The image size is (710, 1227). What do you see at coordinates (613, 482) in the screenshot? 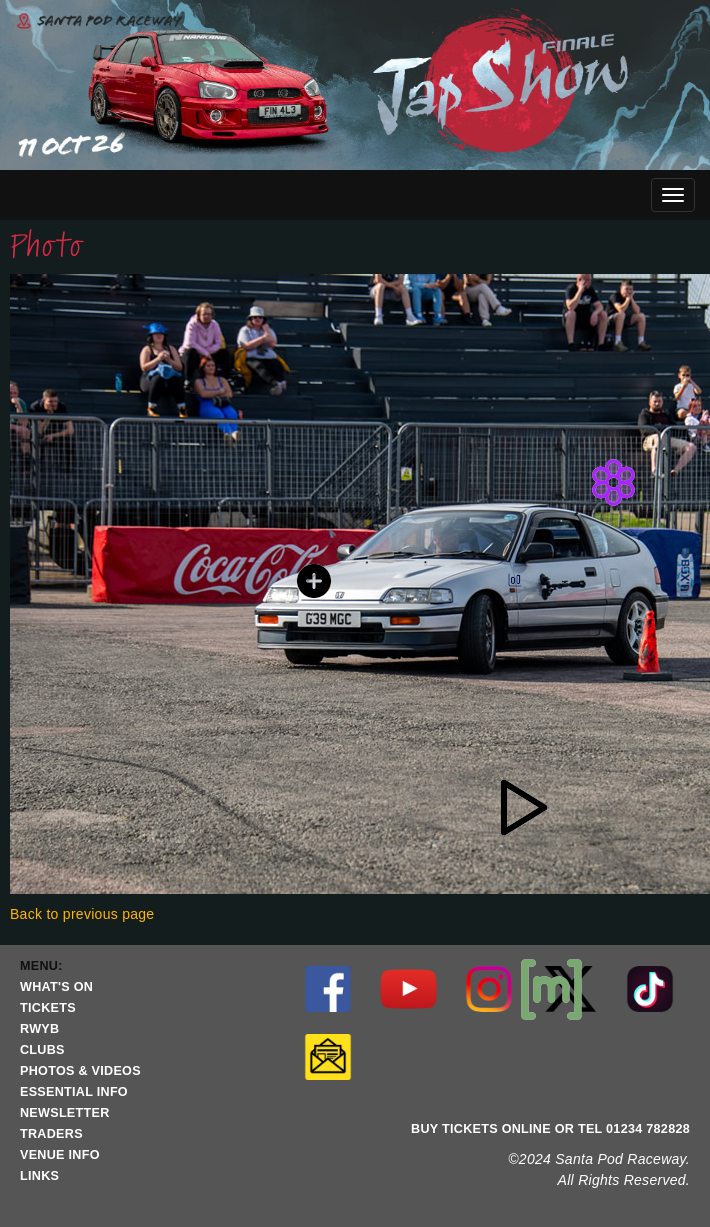
I see `access garden or plant care features` at bounding box center [613, 482].